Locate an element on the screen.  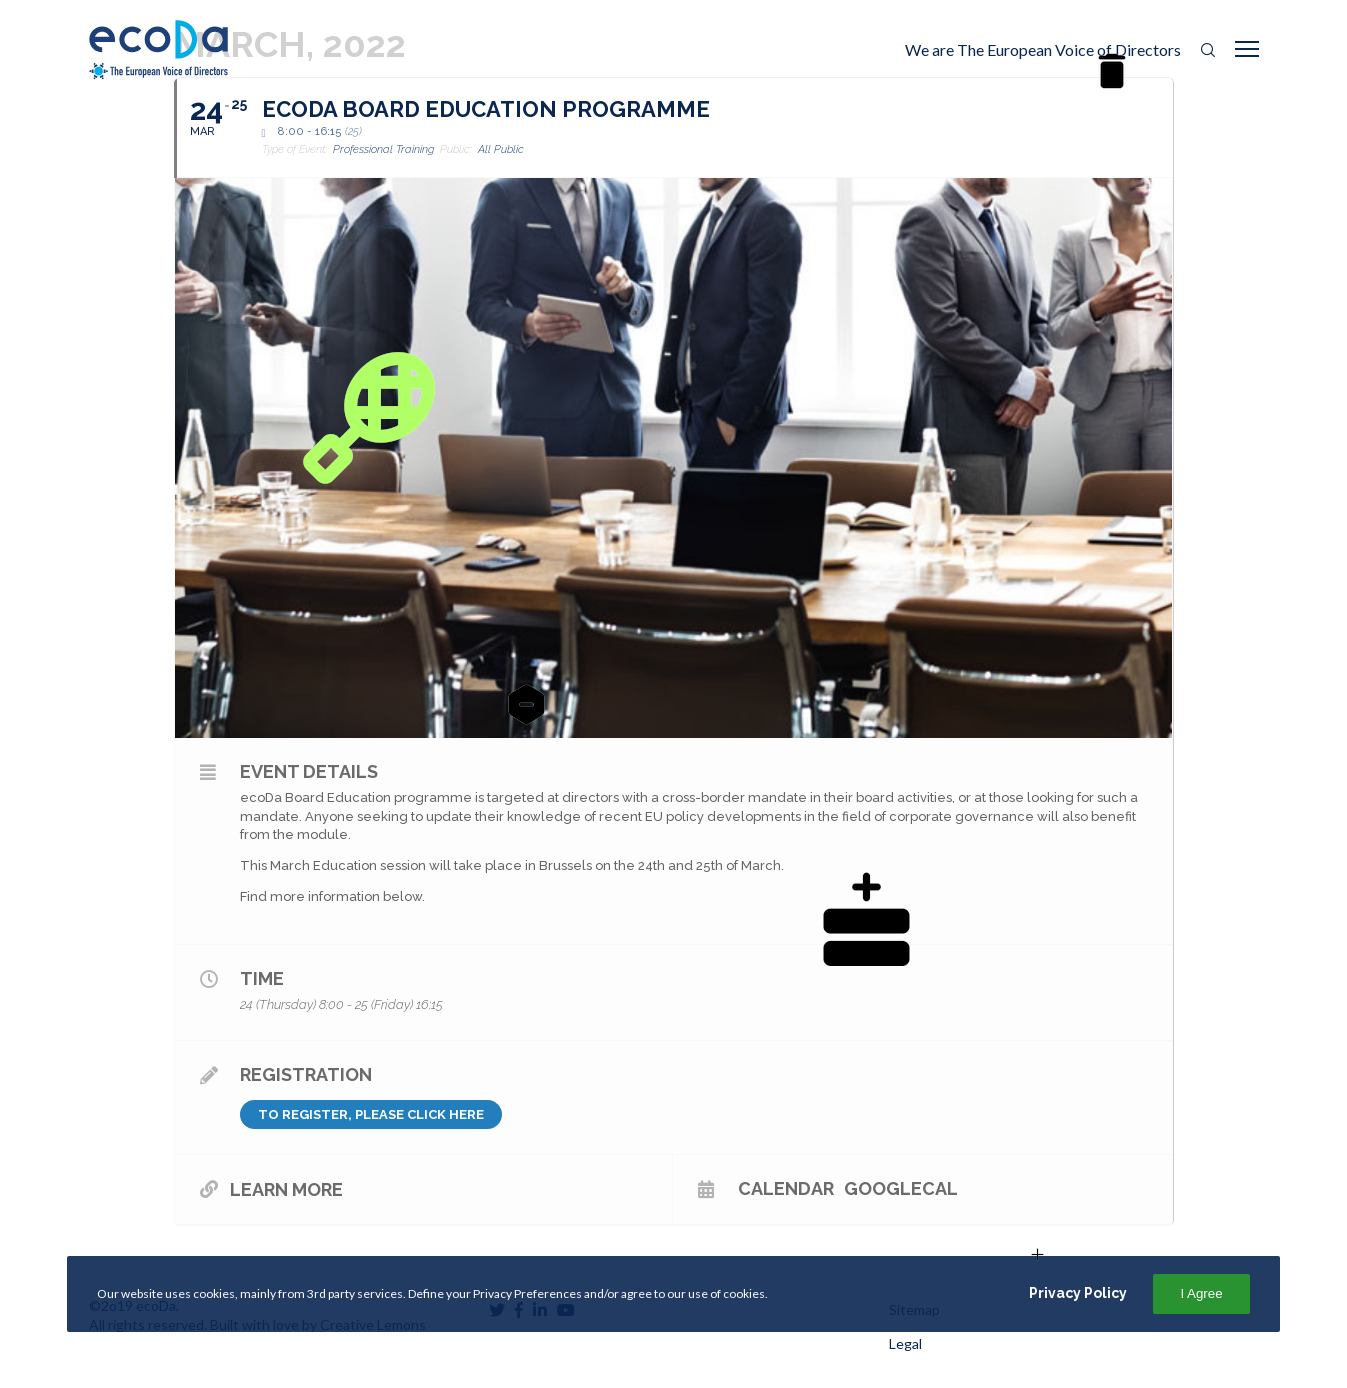
add a new item is located at coordinates (1037, 1254).